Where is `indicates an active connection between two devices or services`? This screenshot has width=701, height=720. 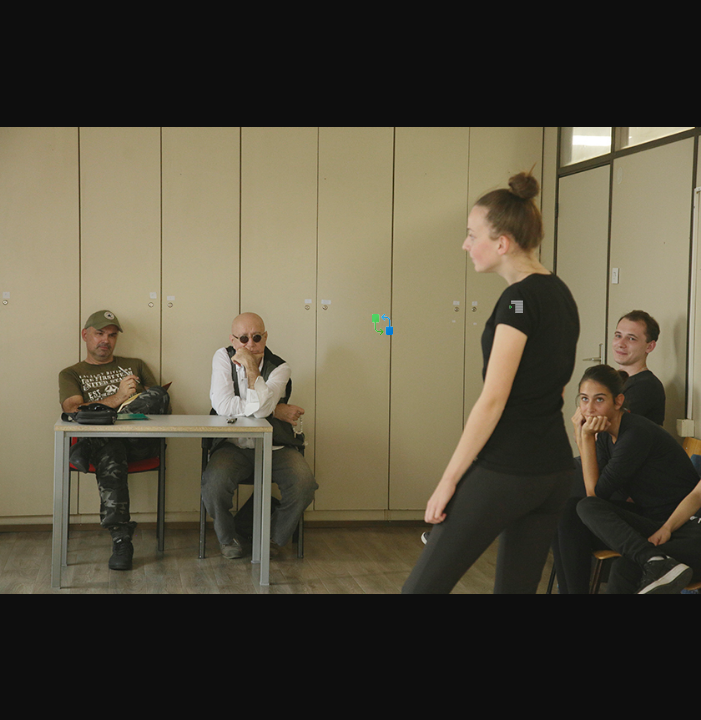 indicates an active connection between two devices or services is located at coordinates (382, 324).